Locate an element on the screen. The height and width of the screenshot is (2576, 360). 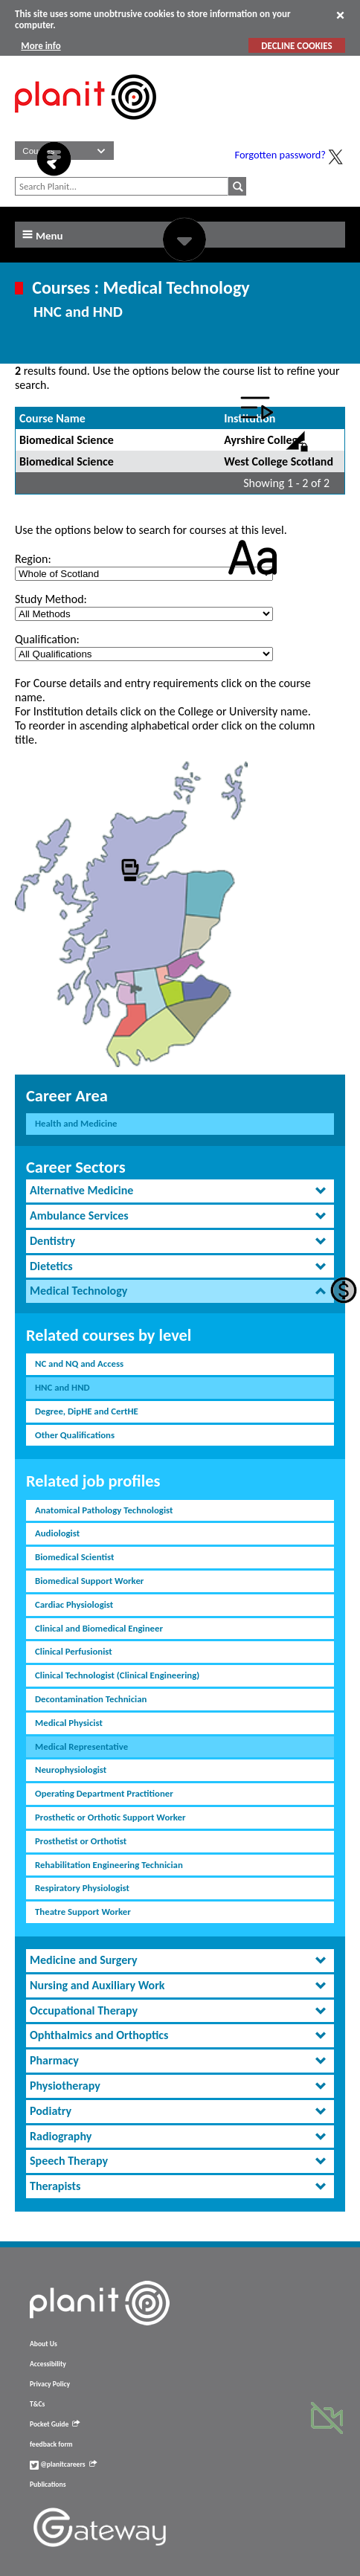
network connection is secured or encrypted is located at coordinates (297, 442).